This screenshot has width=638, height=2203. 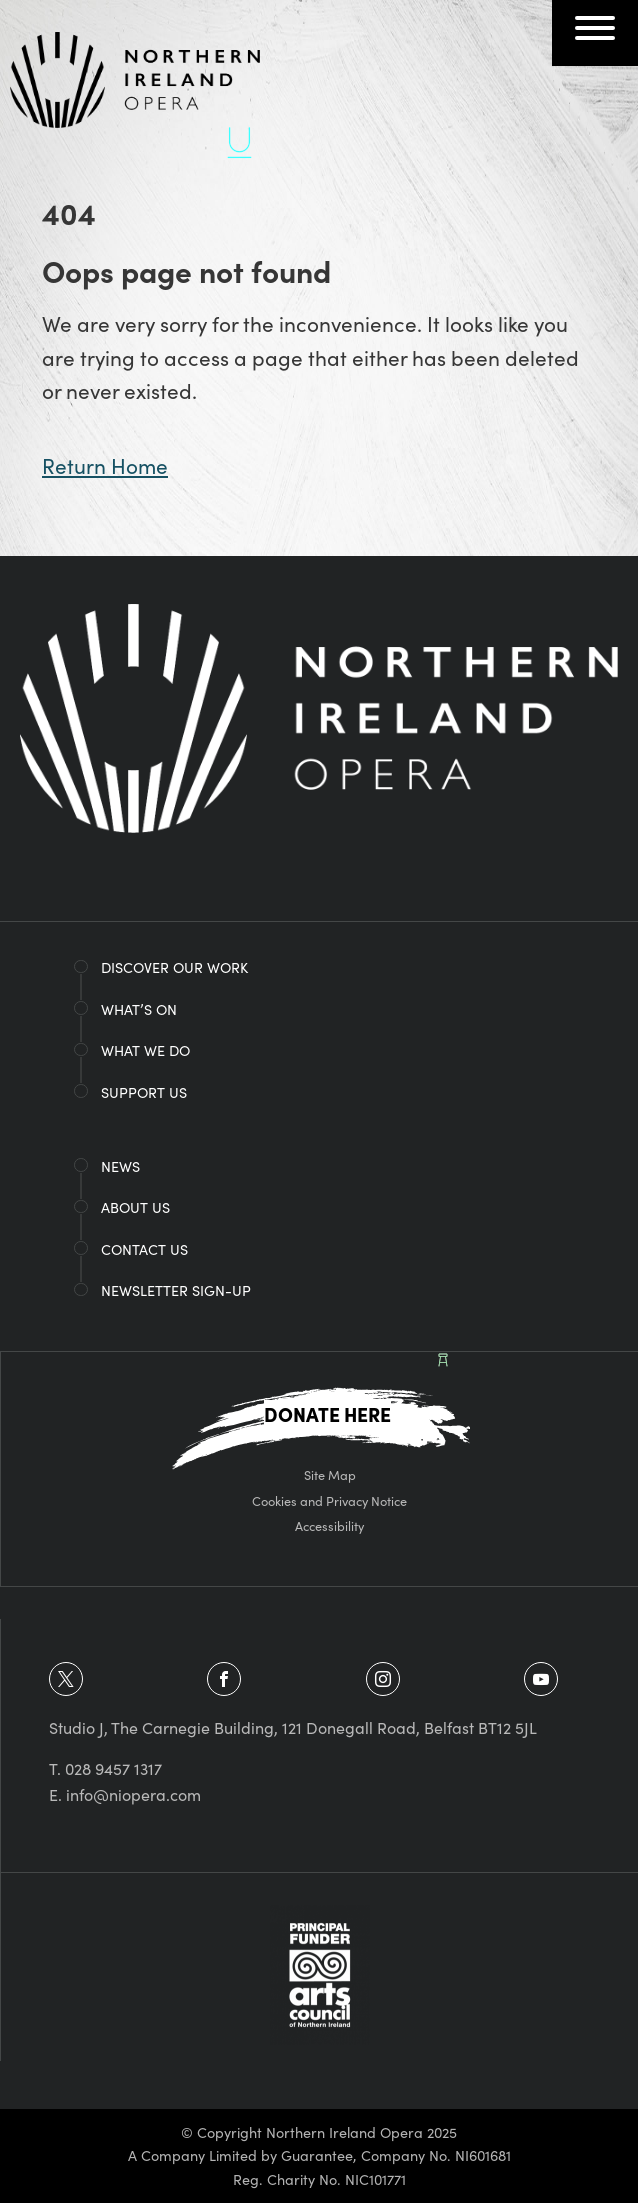 What do you see at coordinates (443, 1360) in the screenshot?
I see `browse furniture or seating options` at bounding box center [443, 1360].